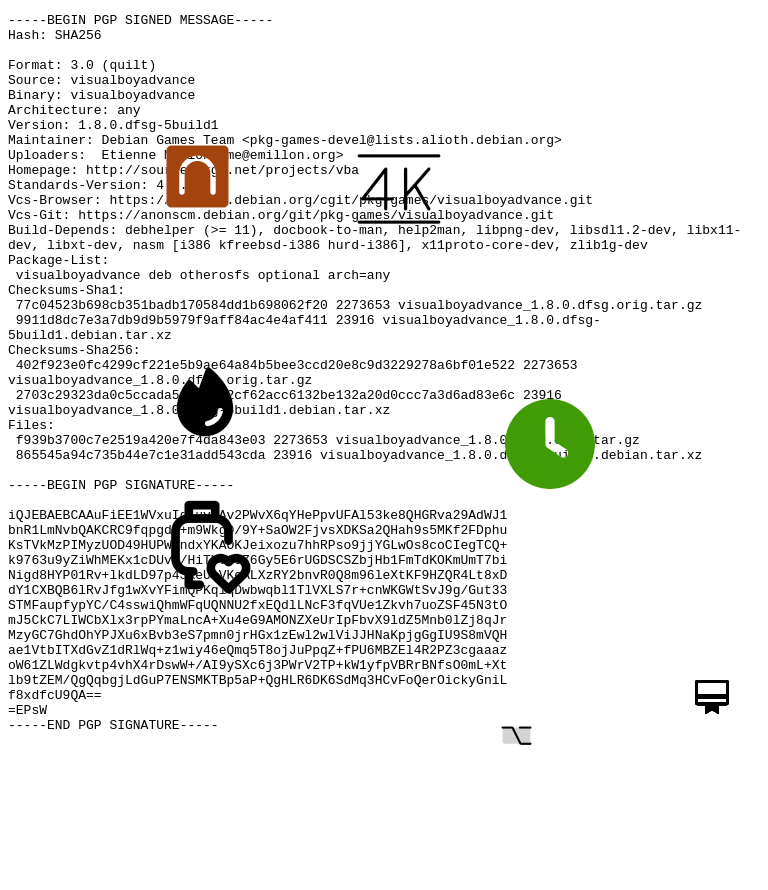 The image size is (768, 890). Describe the element at coordinates (202, 545) in the screenshot. I see `view heart rate data on smartwatch` at that location.